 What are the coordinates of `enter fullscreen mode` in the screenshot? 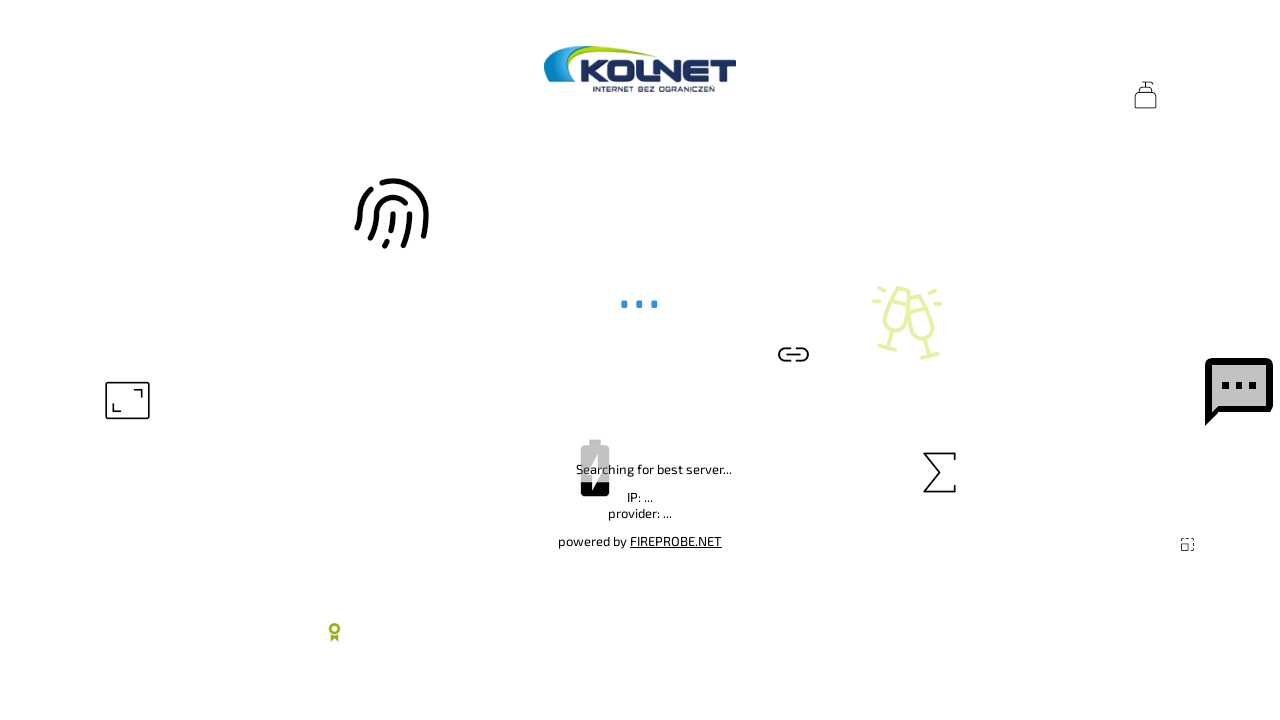 It's located at (127, 400).